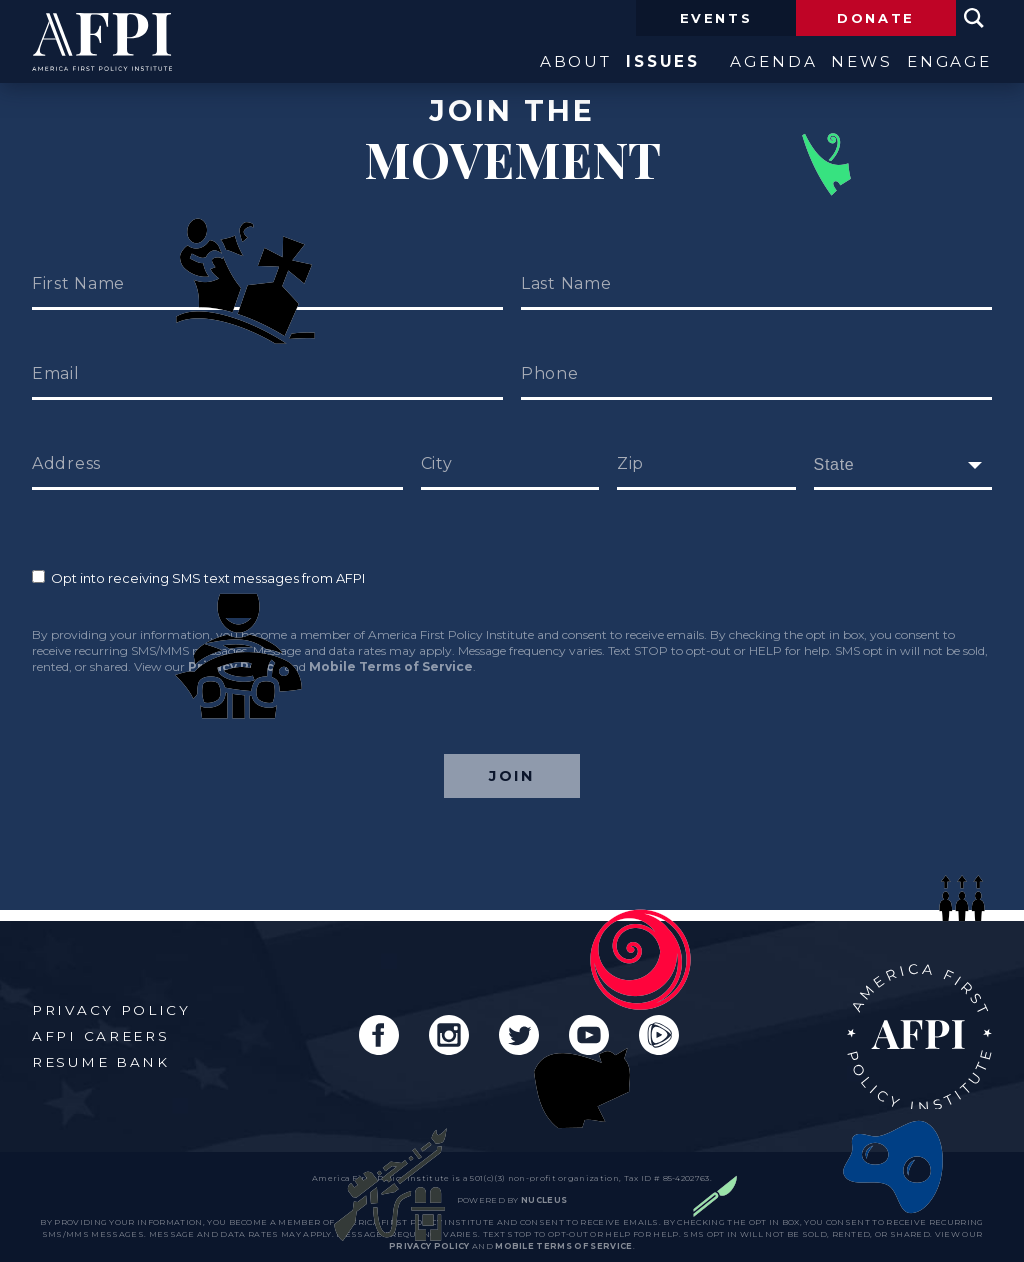 The width and height of the screenshot is (1024, 1262). What do you see at coordinates (640, 959) in the screenshot?
I see `collectible shell currency or treasure item` at bounding box center [640, 959].